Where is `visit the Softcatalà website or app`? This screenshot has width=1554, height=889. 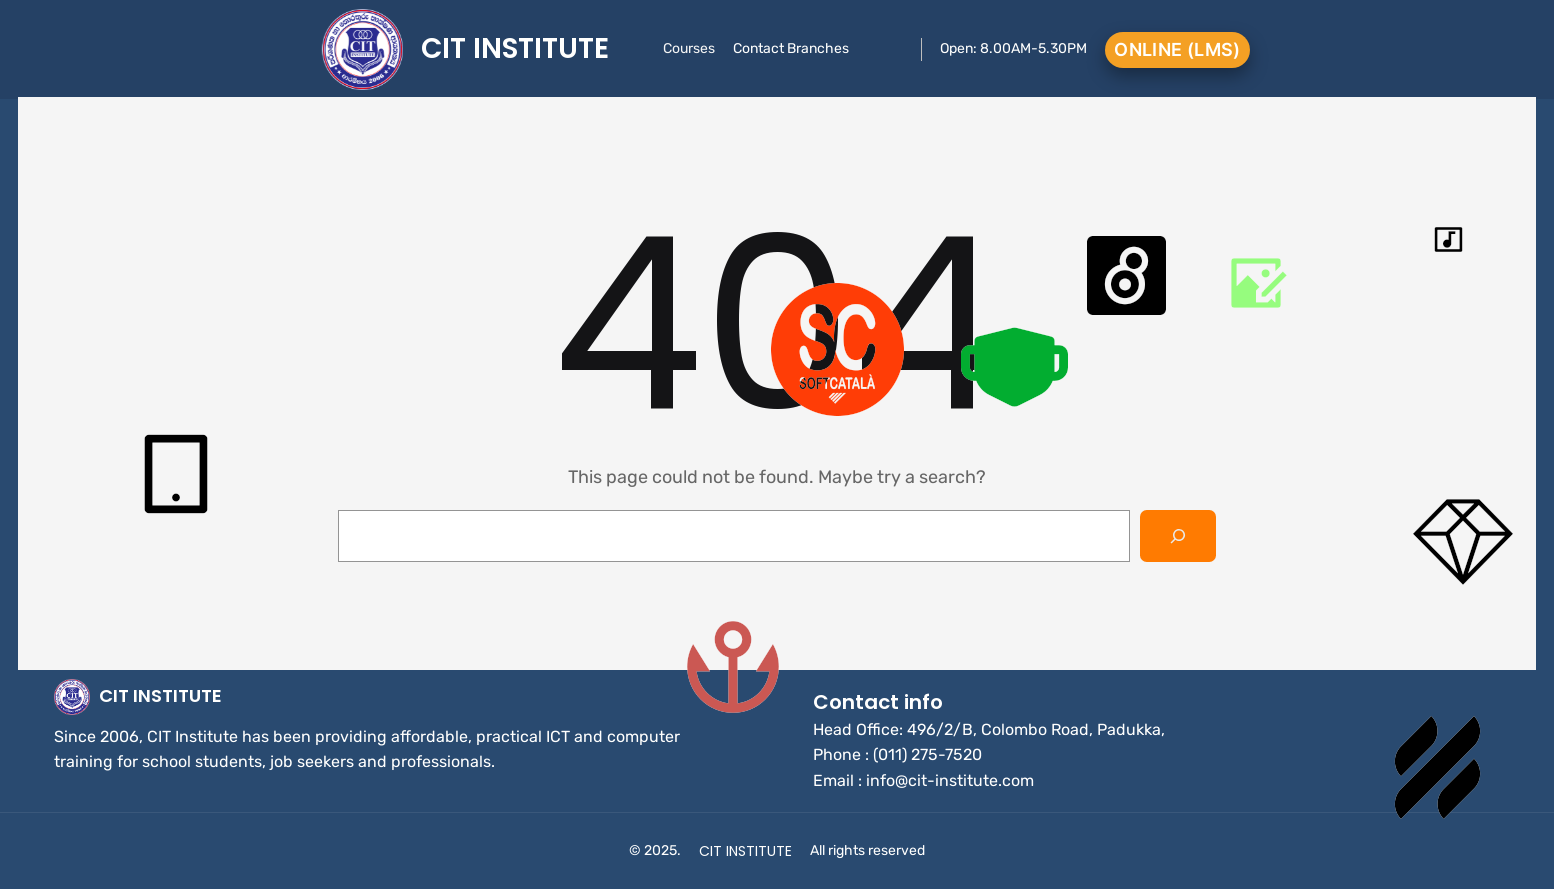 visit the Softcatalà website or app is located at coordinates (837, 349).